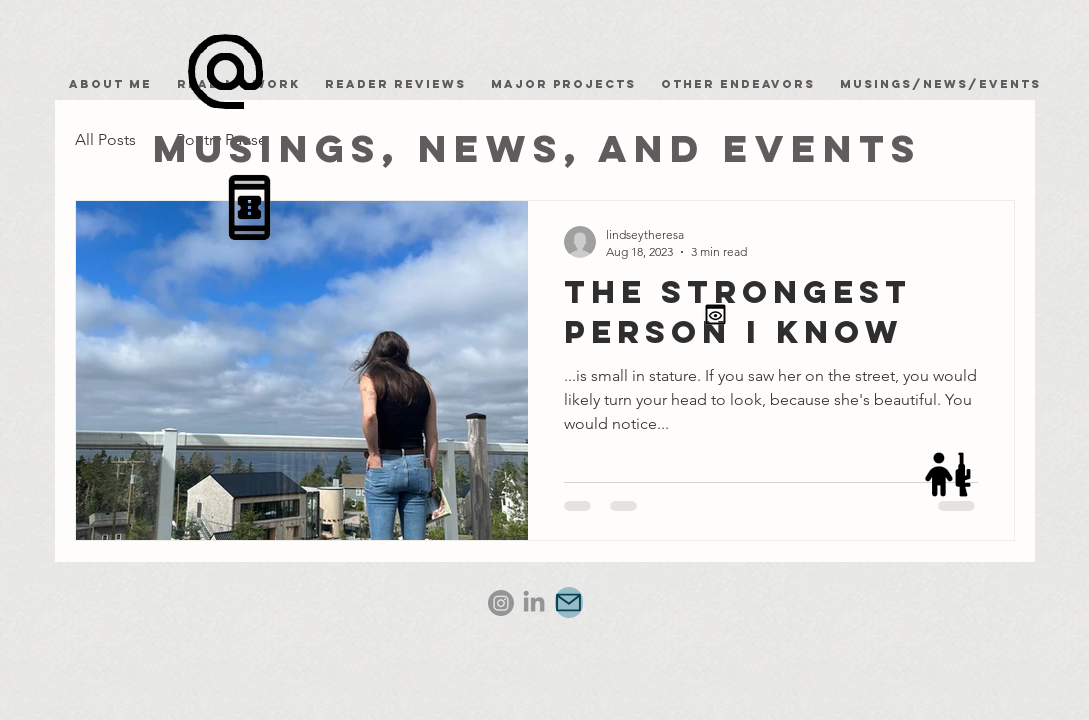  What do you see at coordinates (948, 474) in the screenshot?
I see `indicates child soldier awareness or prevention cause` at bounding box center [948, 474].